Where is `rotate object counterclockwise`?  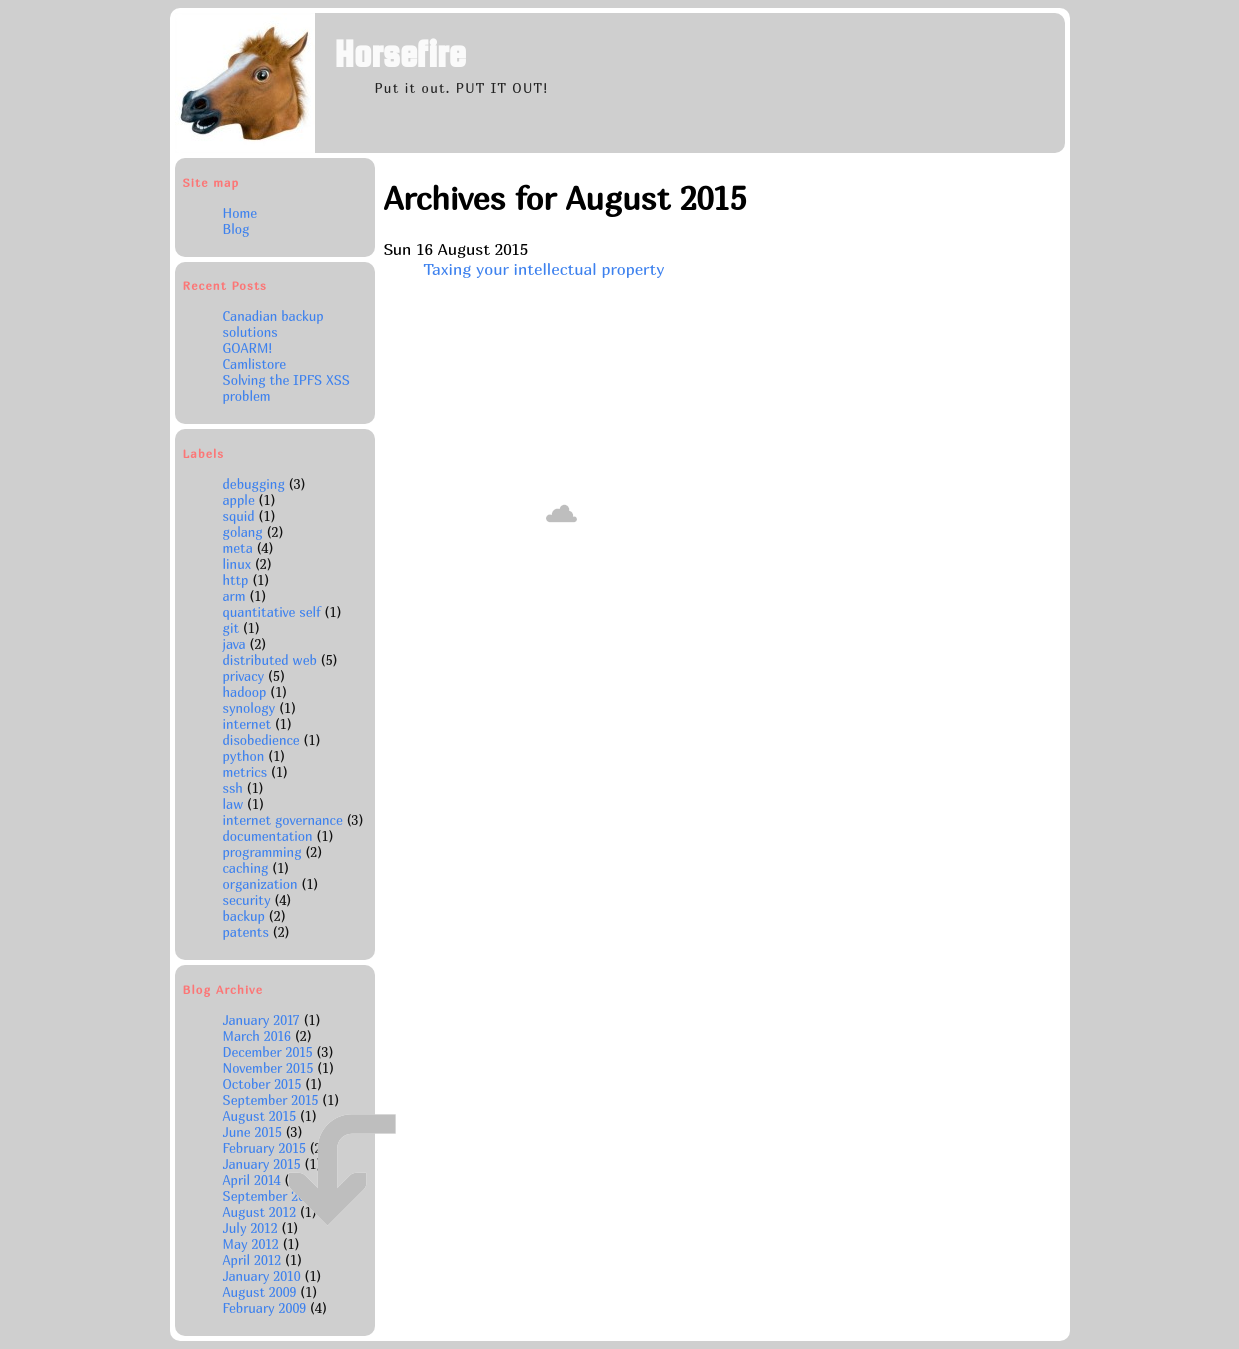
rotate object counterclockwise is located at coordinates (347, 1163).